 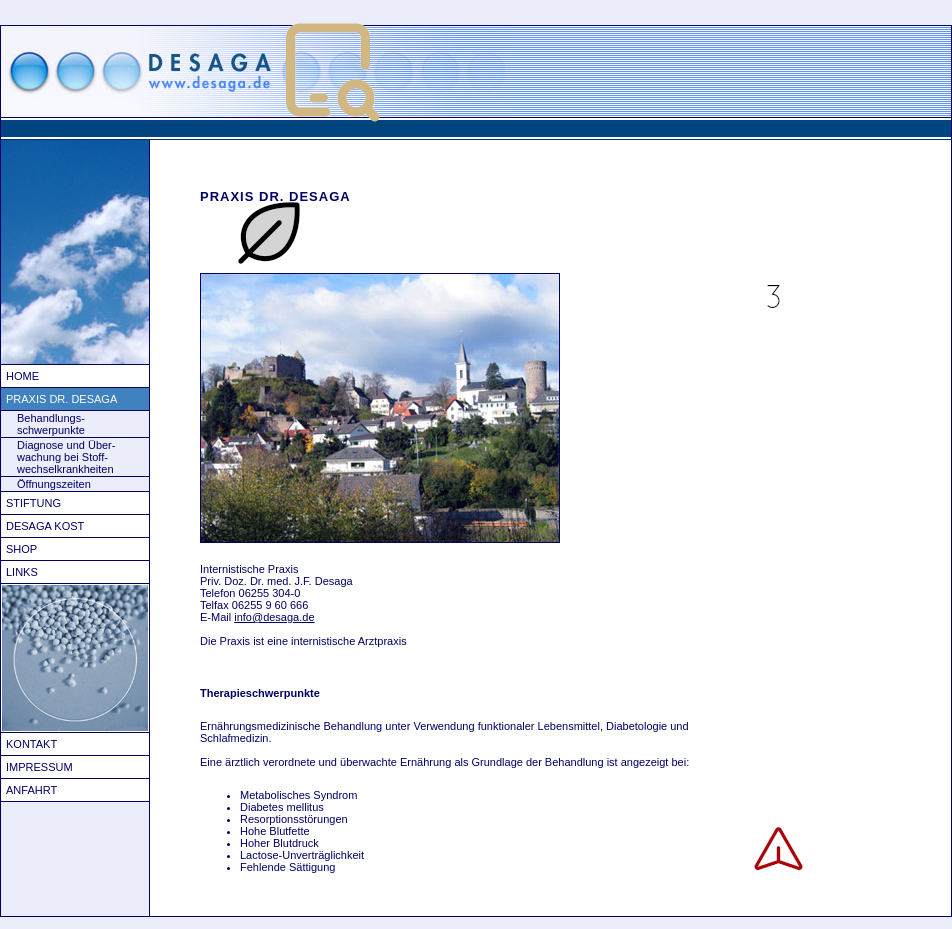 What do you see at coordinates (269, 233) in the screenshot?
I see `eco-friendly or sustainable option` at bounding box center [269, 233].